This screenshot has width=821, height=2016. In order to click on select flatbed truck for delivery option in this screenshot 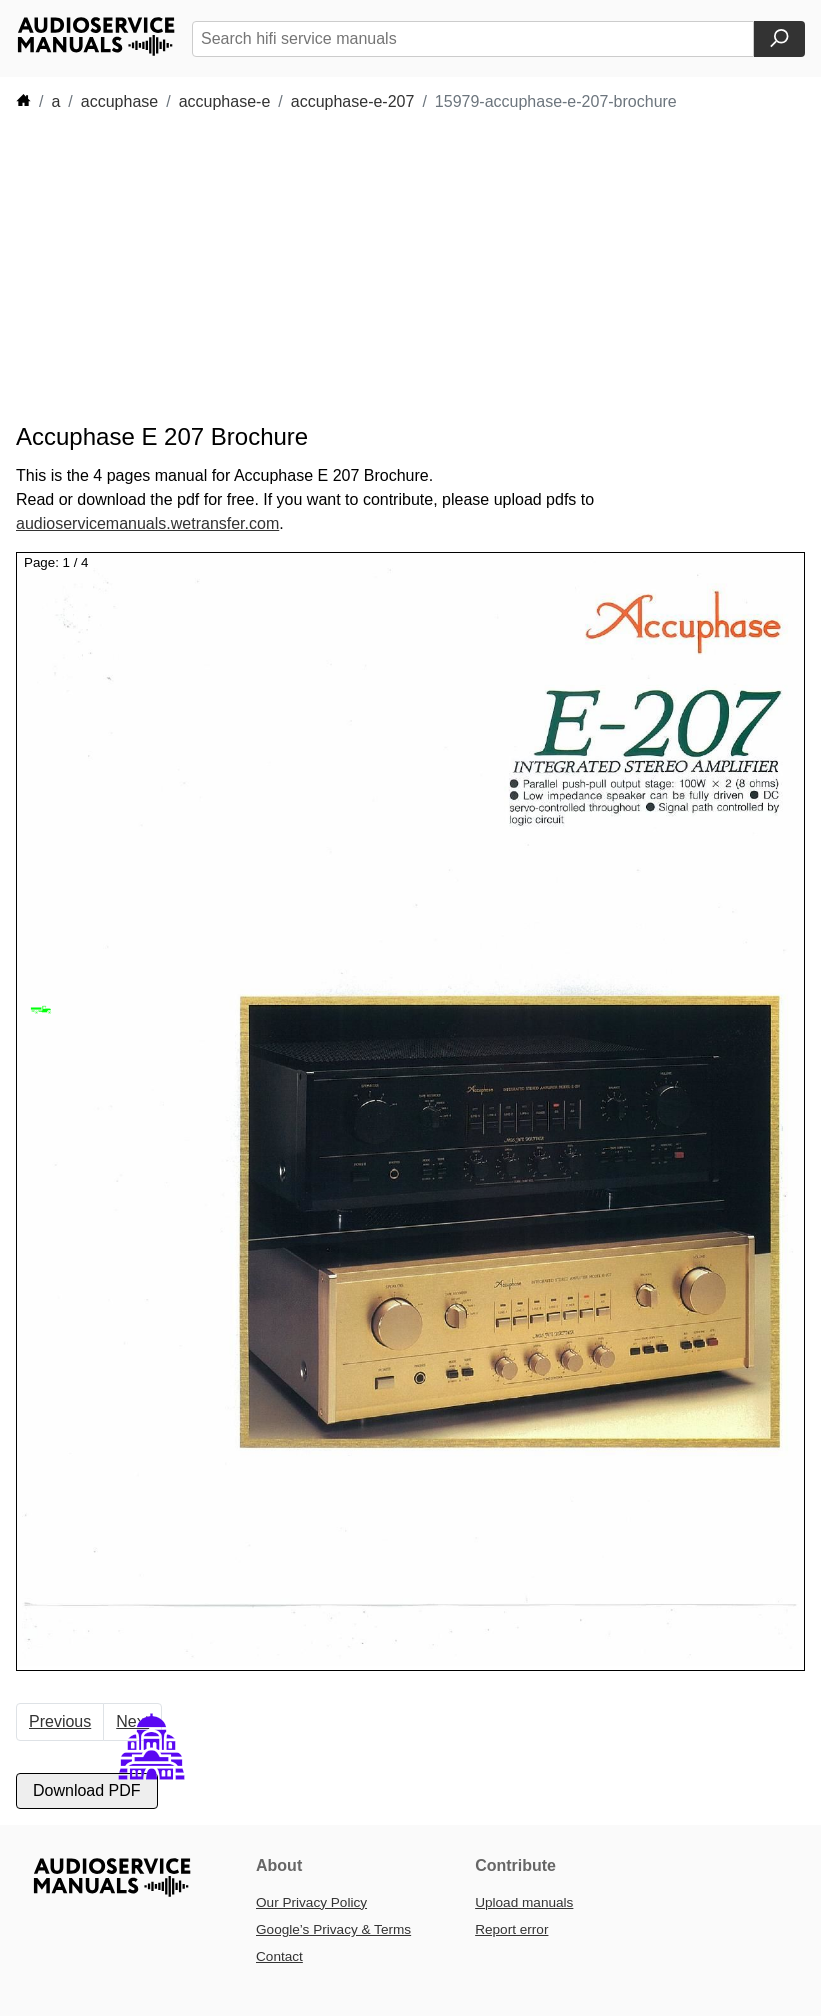, I will do `click(41, 1010)`.